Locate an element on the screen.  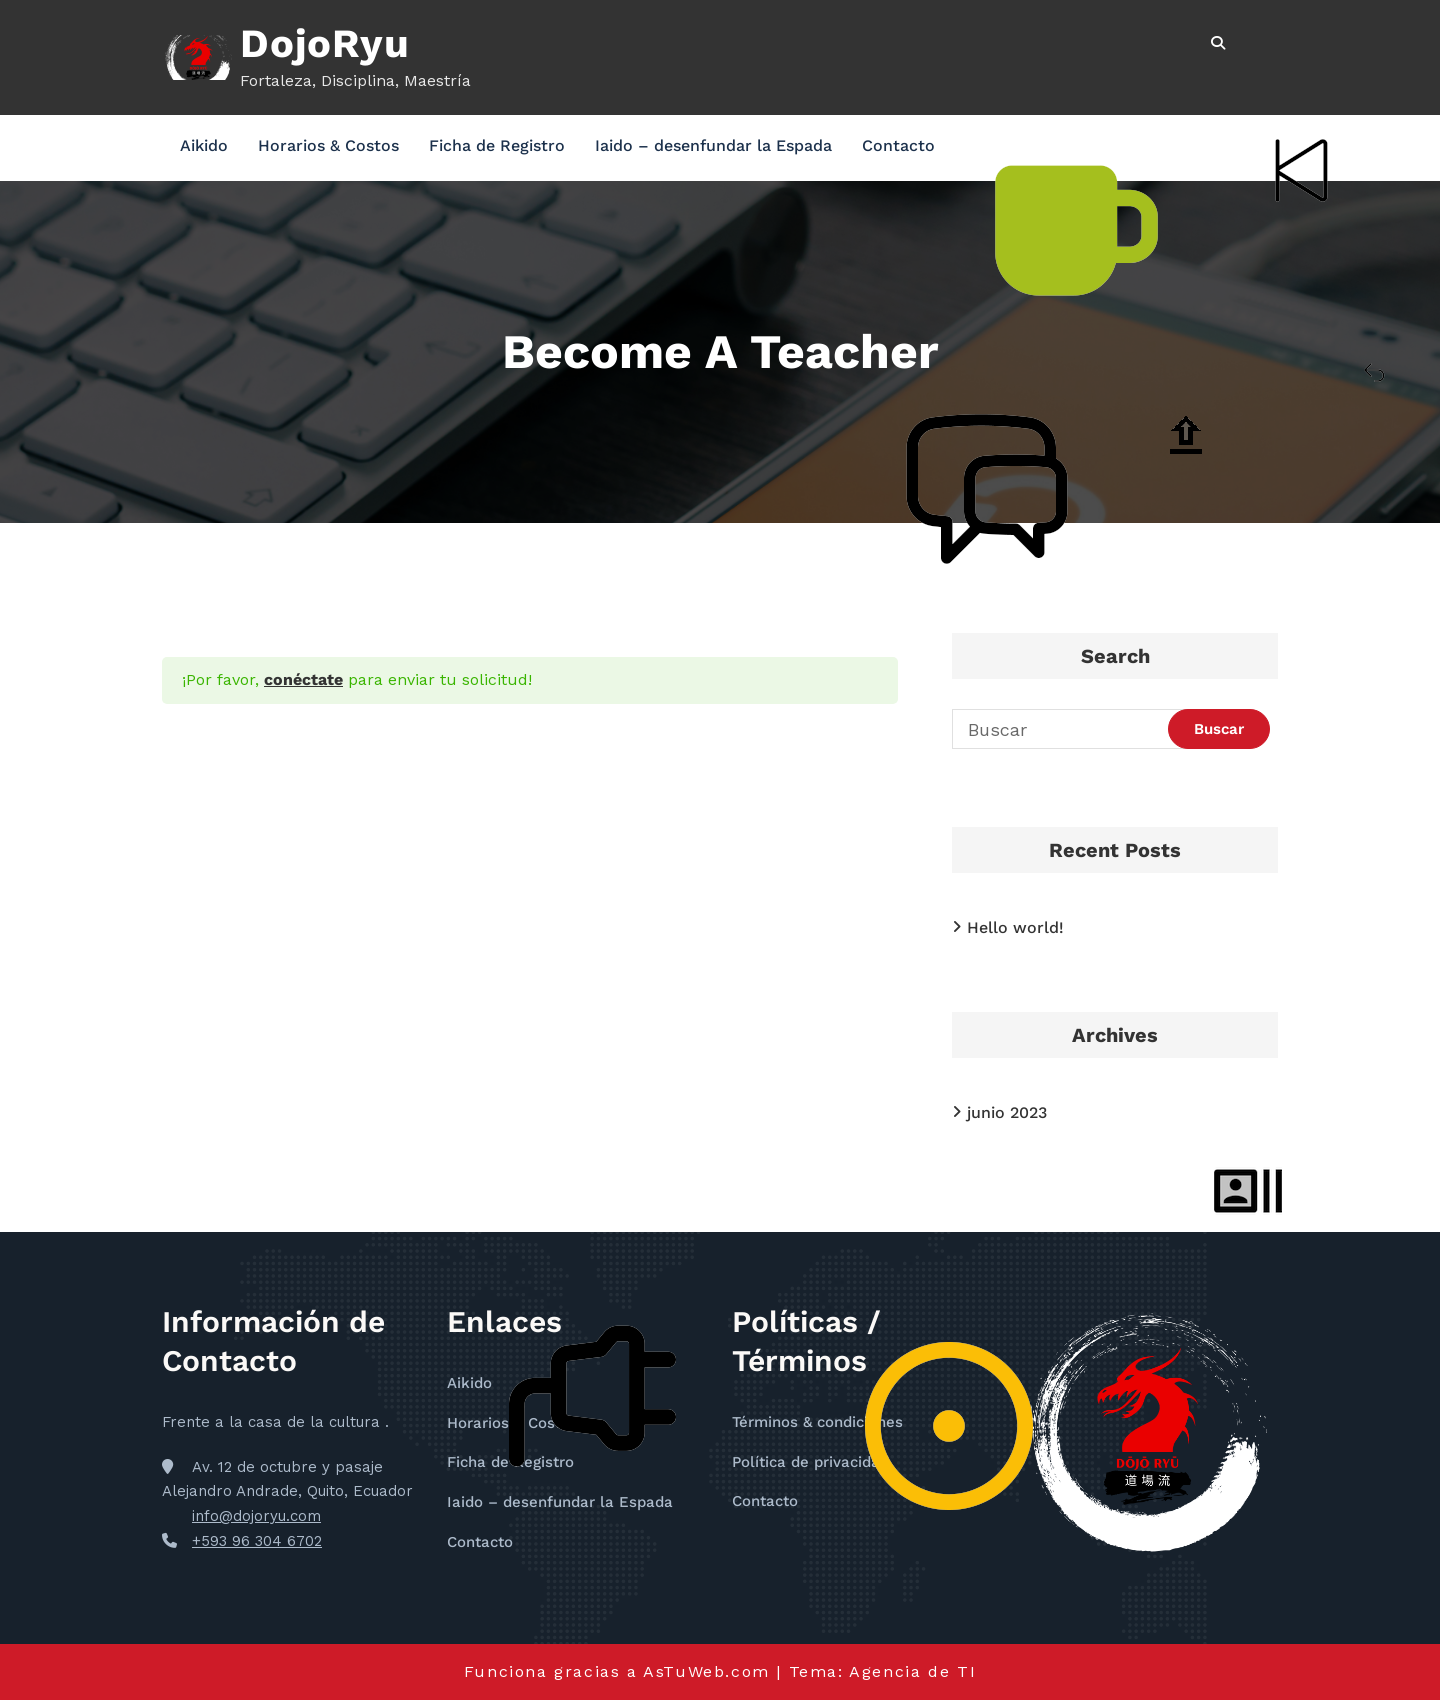
view recently contacted people is located at coordinates (1248, 1191).